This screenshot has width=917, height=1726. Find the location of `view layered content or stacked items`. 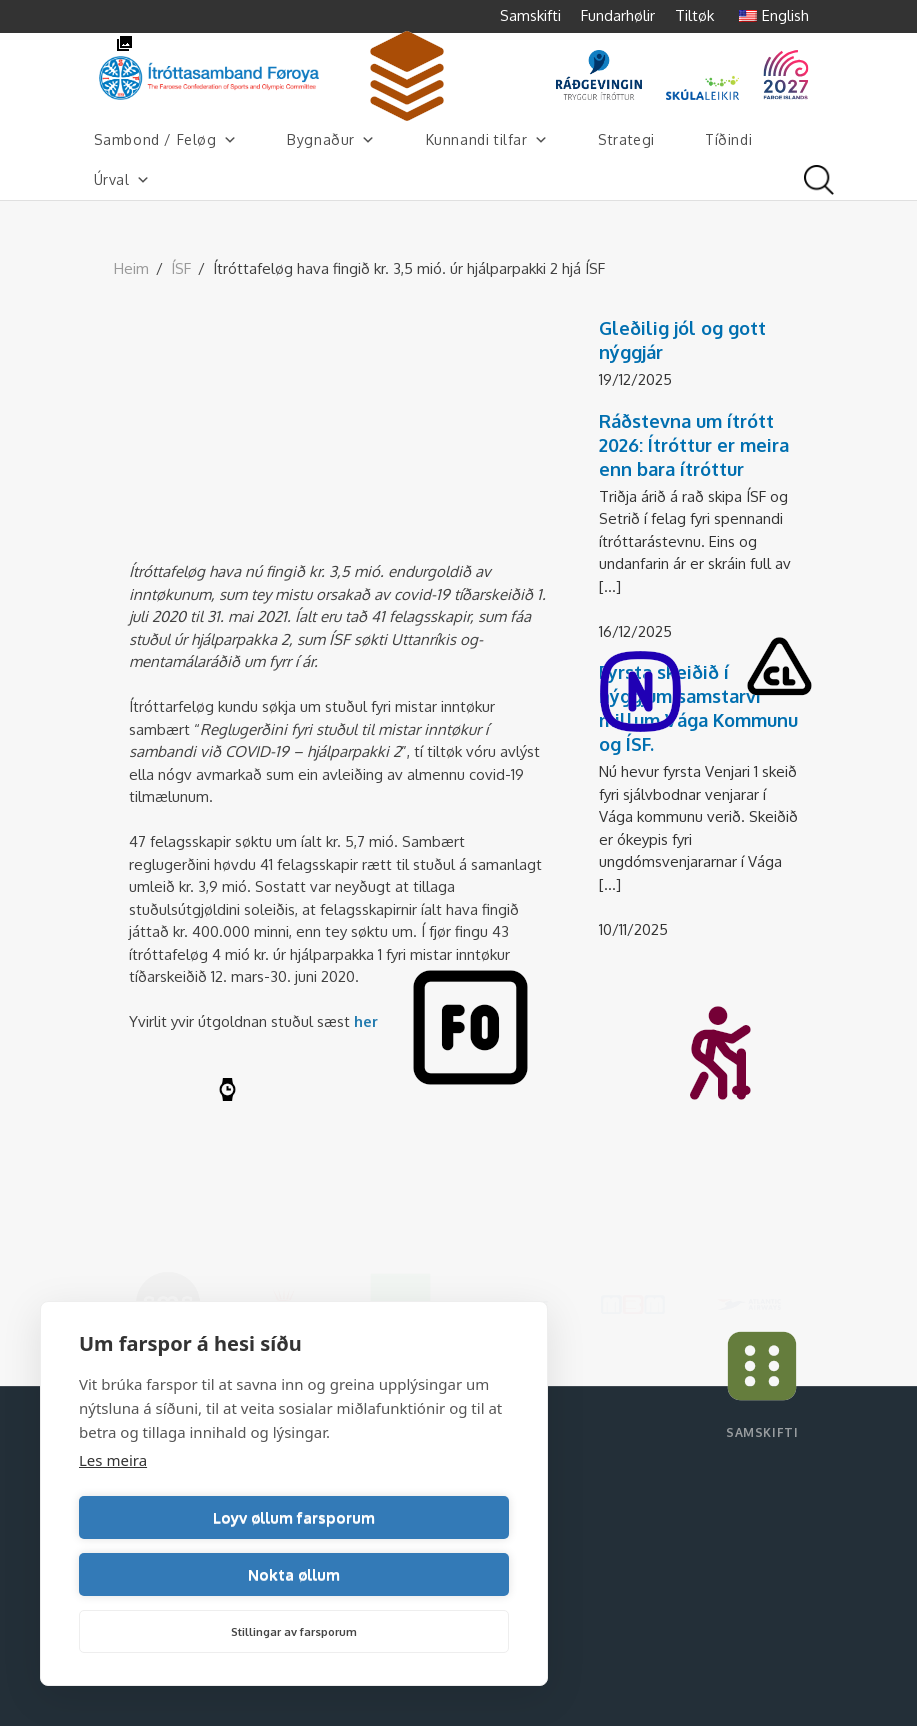

view layered content or stacked items is located at coordinates (407, 76).